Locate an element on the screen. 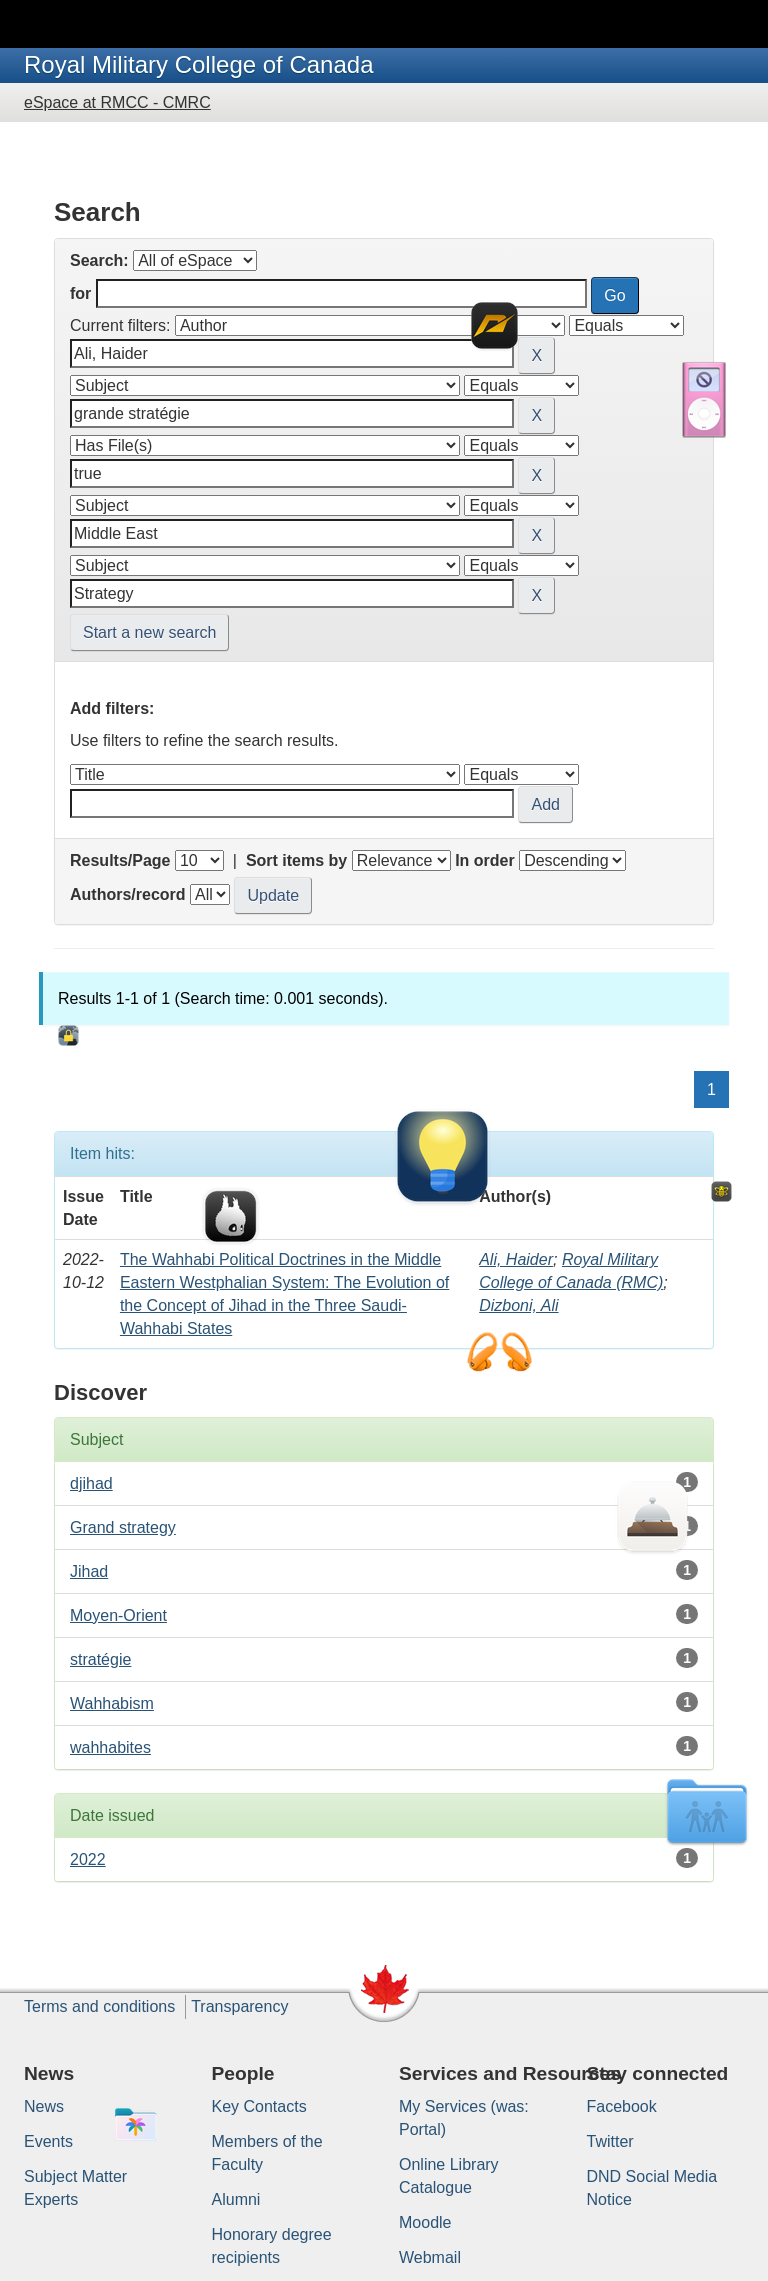 The width and height of the screenshot is (768, 2281). launch need for speed undercover game is located at coordinates (494, 325).